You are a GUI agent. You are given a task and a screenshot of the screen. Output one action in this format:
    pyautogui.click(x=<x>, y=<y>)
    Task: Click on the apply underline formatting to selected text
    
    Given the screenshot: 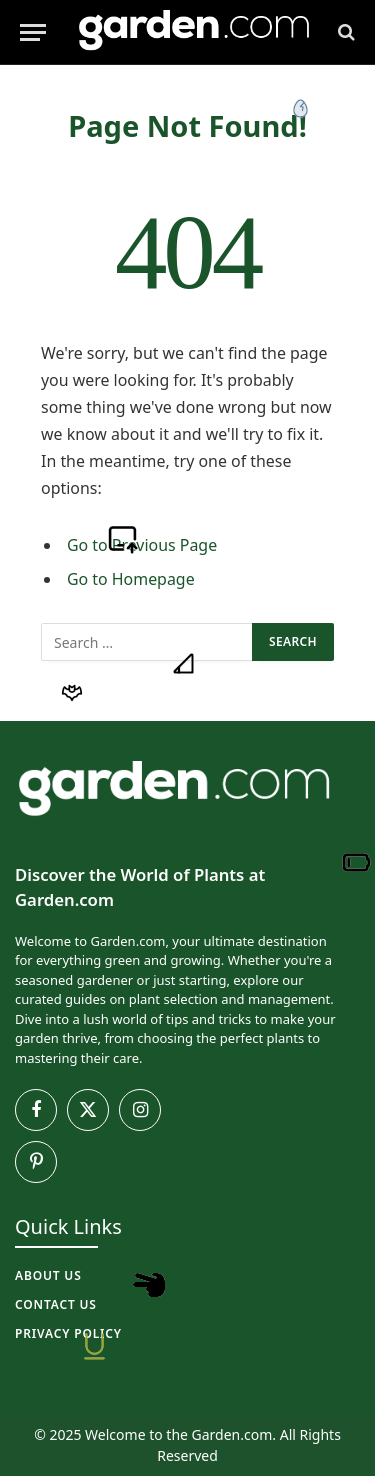 What is the action you would take?
    pyautogui.click(x=94, y=1344)
    